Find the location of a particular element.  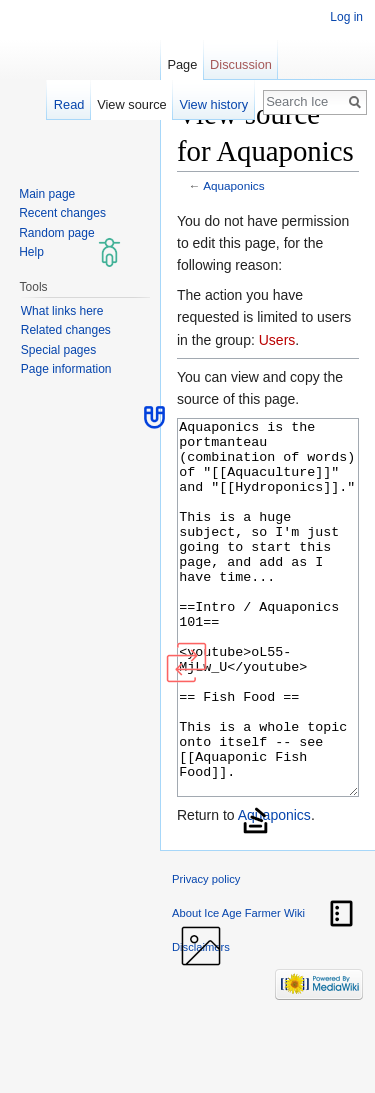

swap or exchange items is located at coordinates (186, 662).